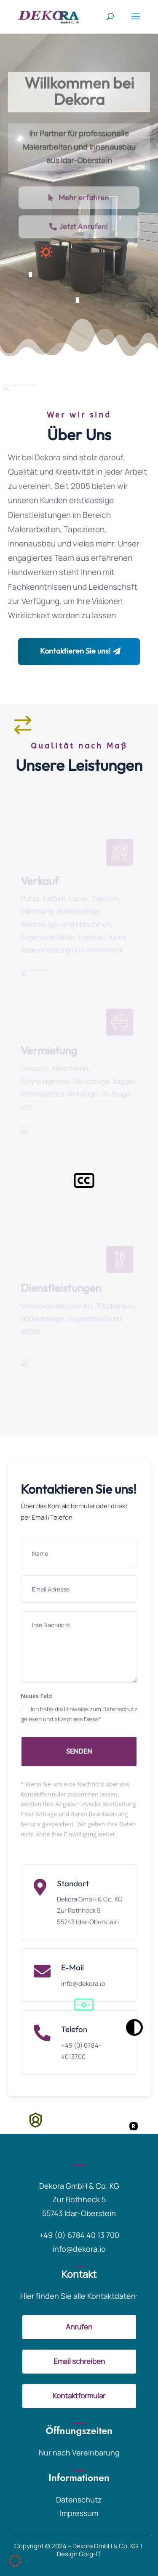 This screenshot has width=158, height=2576. What do you see at coordinates (84, 2005) in the screenshot?
I see `view payment or cash options` at bounding box center [84, 2005].